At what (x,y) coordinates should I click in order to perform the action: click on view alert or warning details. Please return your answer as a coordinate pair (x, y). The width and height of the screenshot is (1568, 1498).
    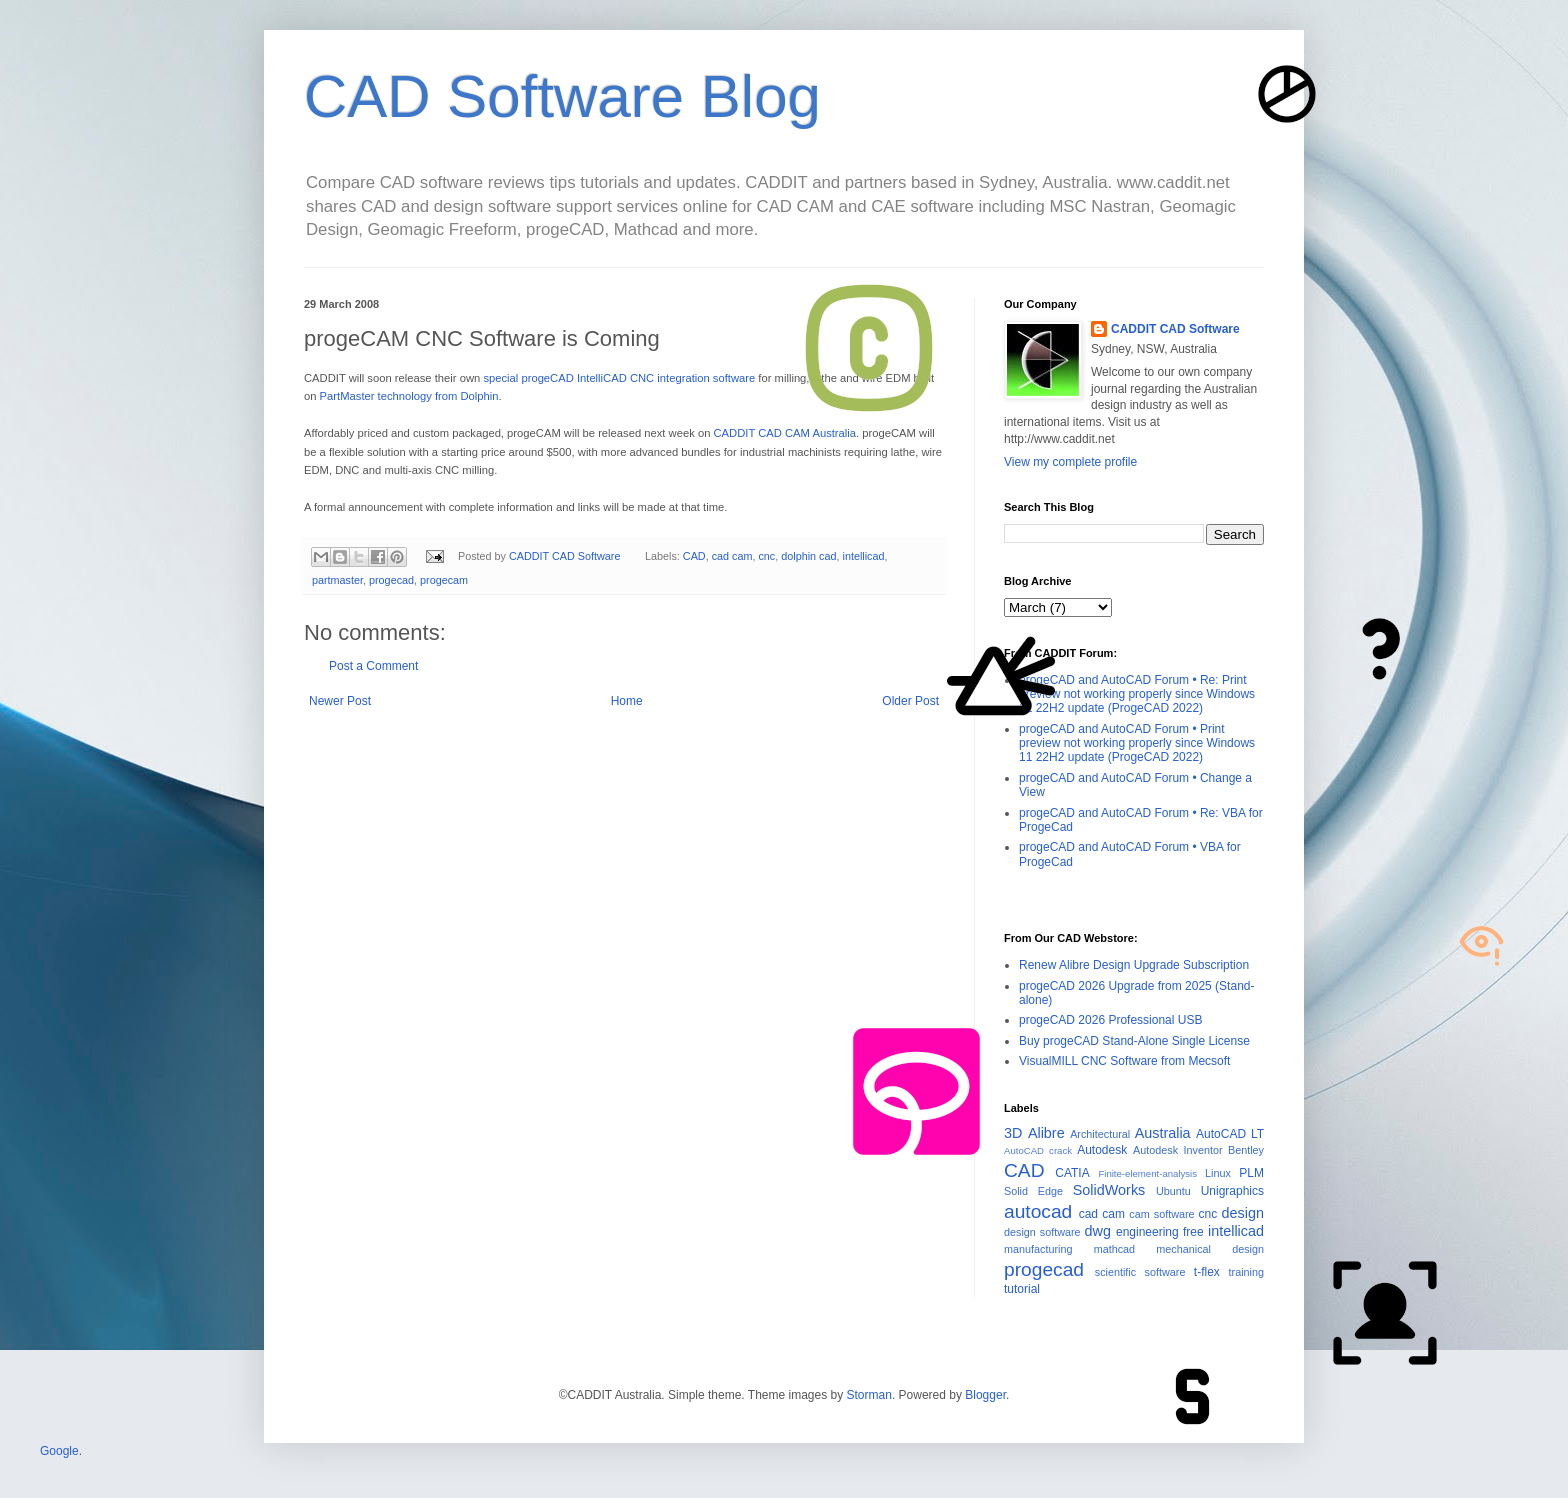
    Looking at the image, I should click on (1481, 941).